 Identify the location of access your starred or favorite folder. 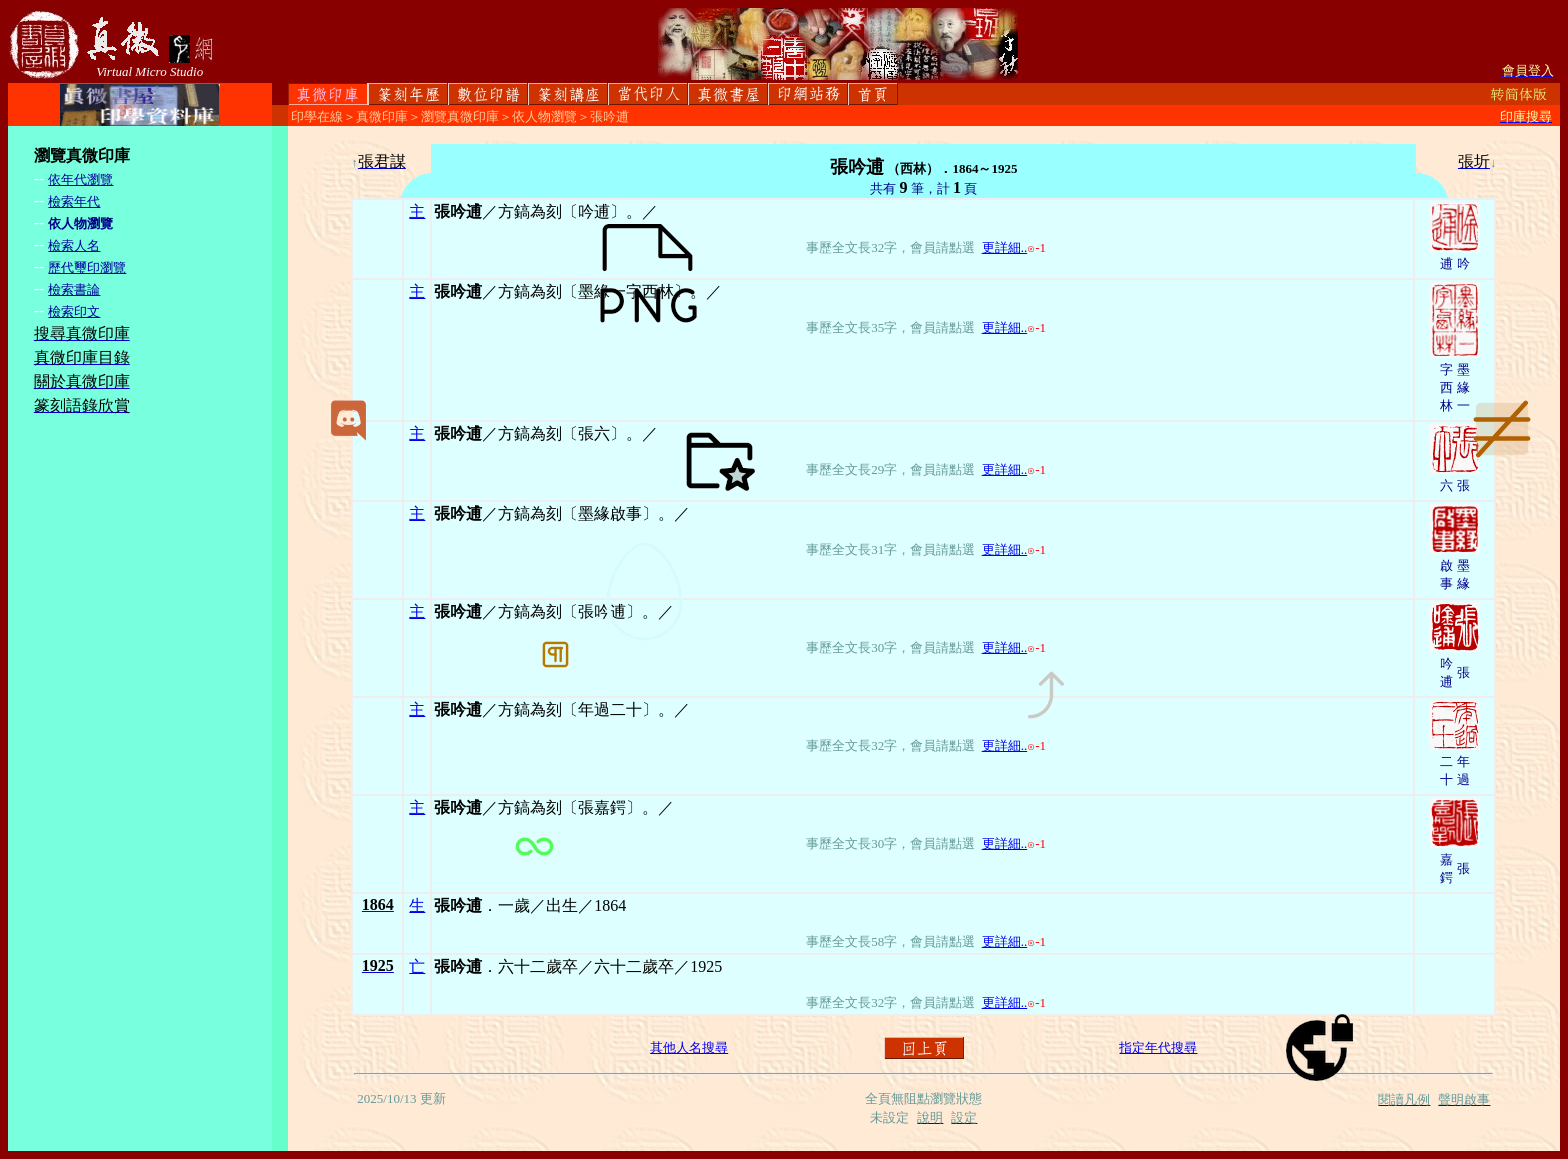
(719, 460).